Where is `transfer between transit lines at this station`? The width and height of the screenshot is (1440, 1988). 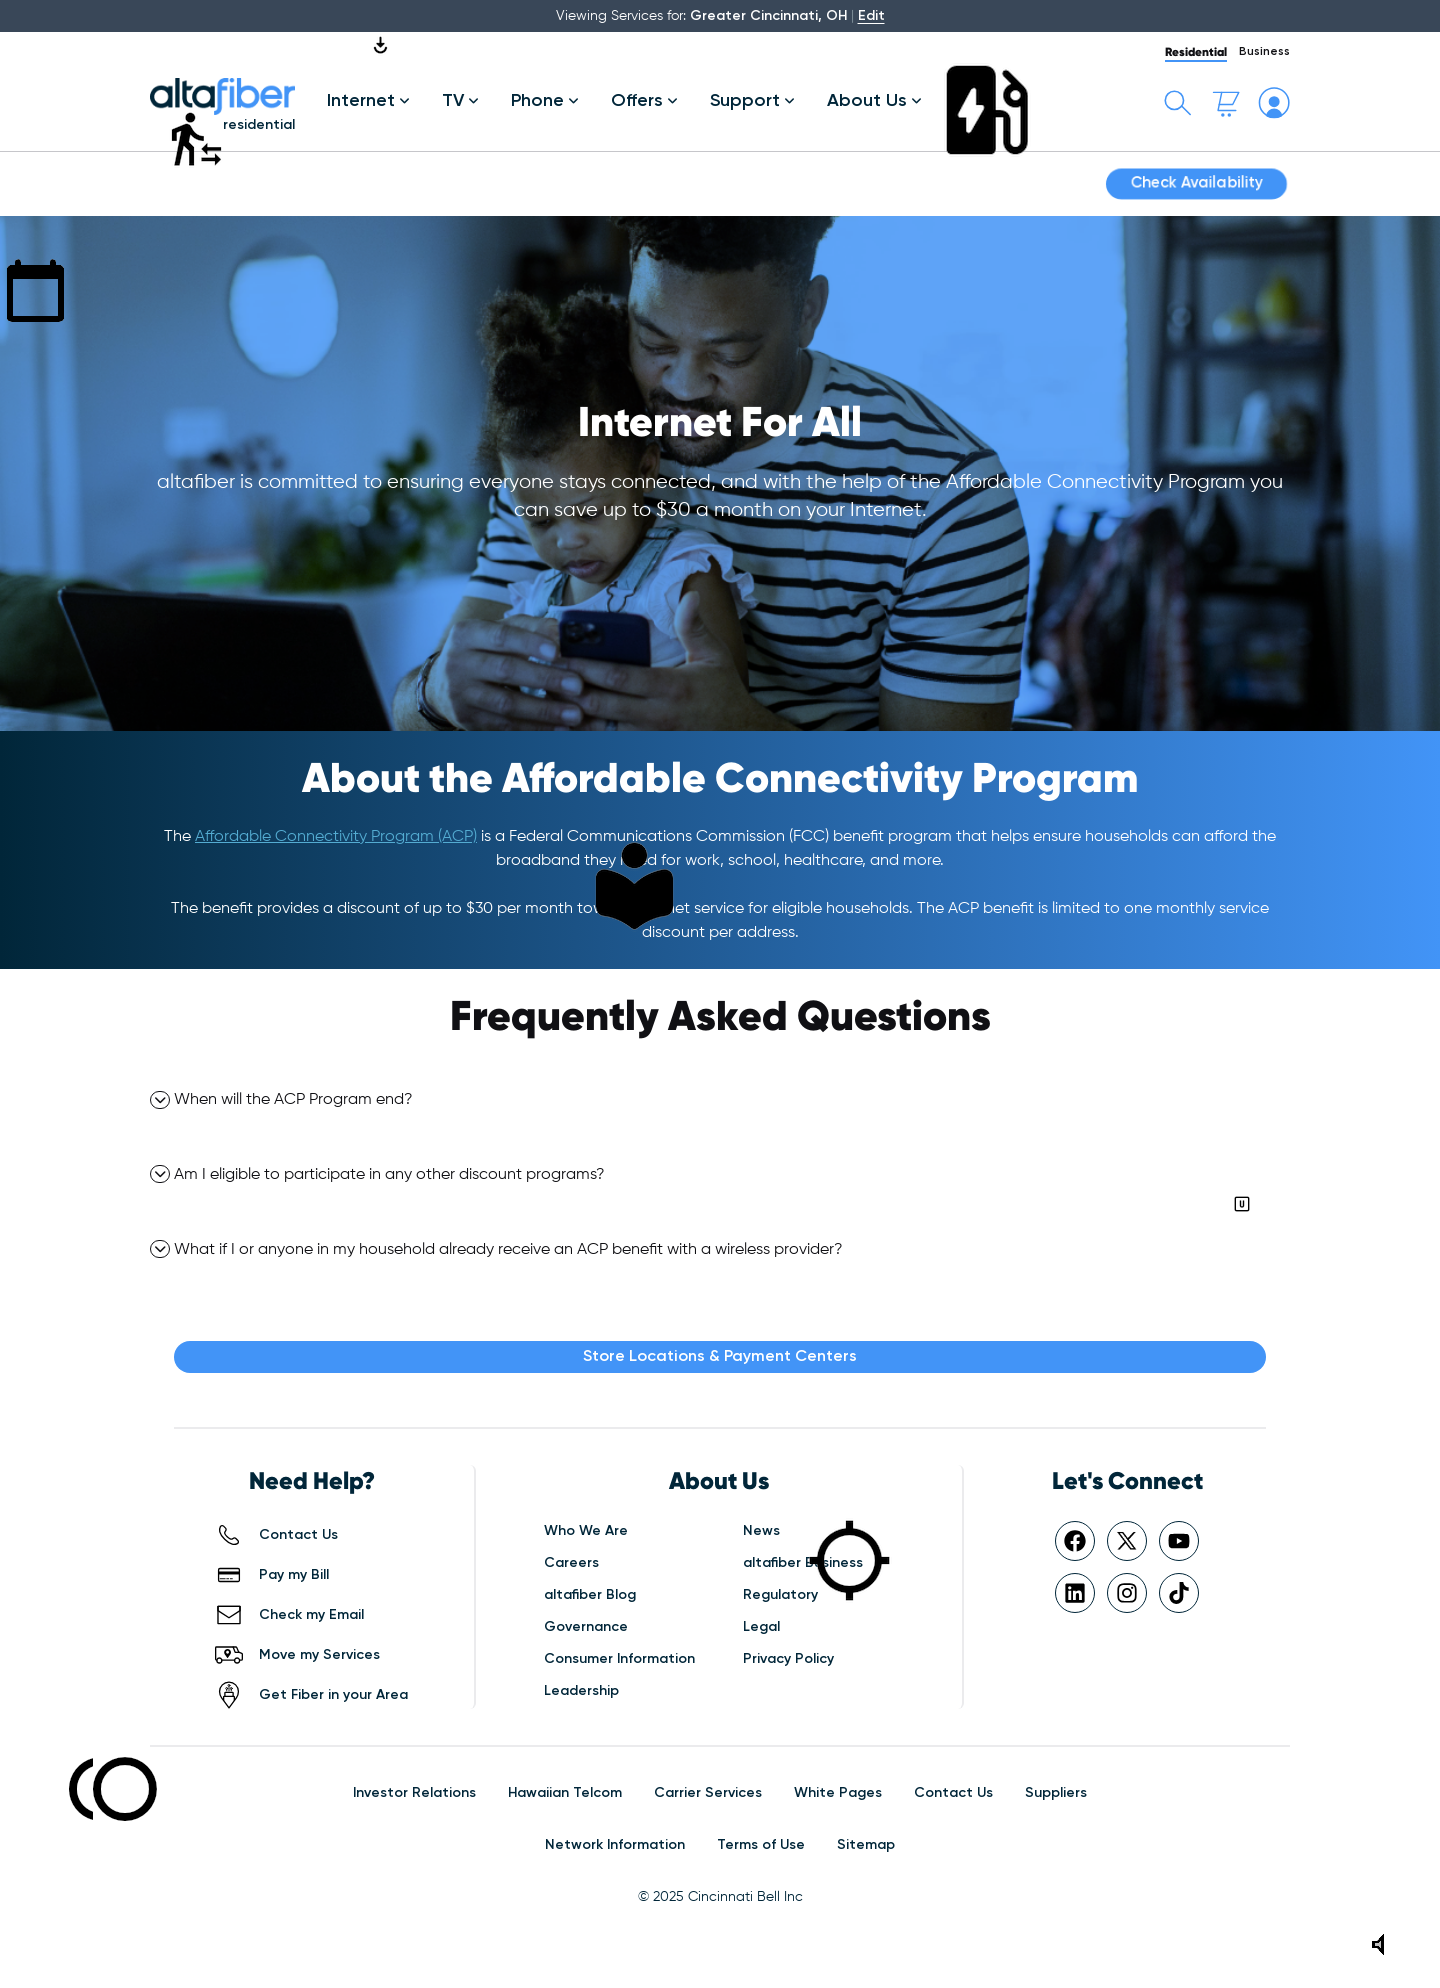 transfer between transit lines at this station is located at coordinates (196, 138).